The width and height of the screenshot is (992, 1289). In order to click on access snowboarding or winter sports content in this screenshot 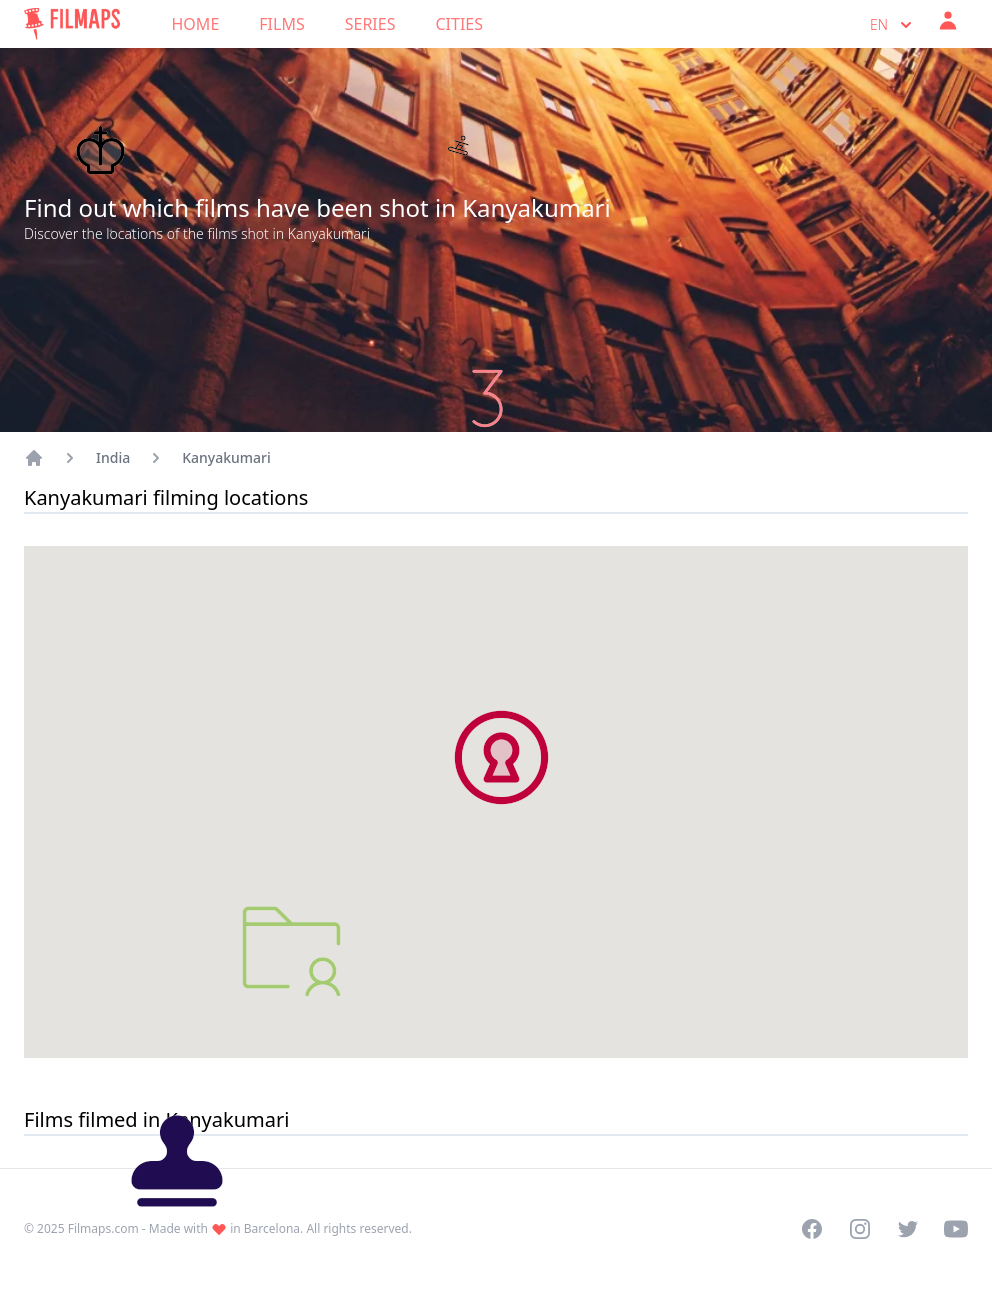, I will do `click(459, 145)`.